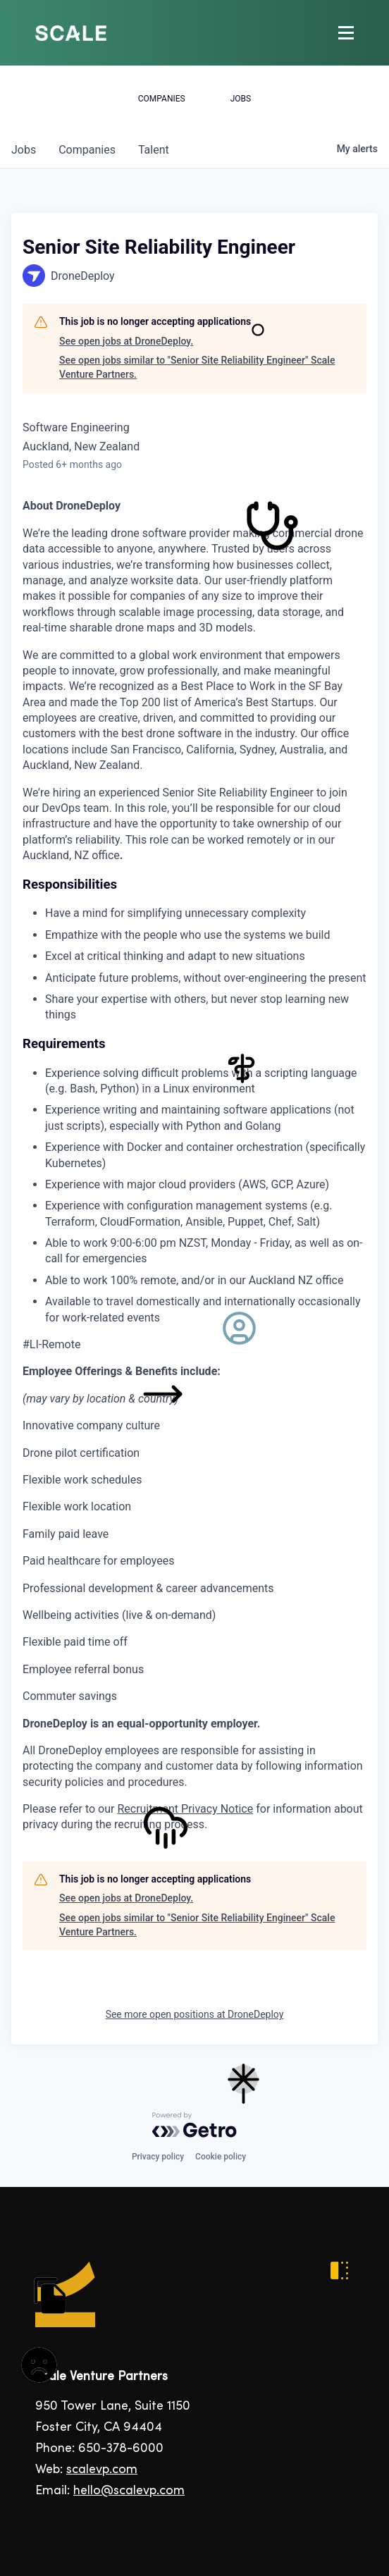 The height and width of the screenshot is (2576, 389). Describe the element at coordinates (258, 330) in the screenshot. I see `indicates an unread item or notification` at that location.